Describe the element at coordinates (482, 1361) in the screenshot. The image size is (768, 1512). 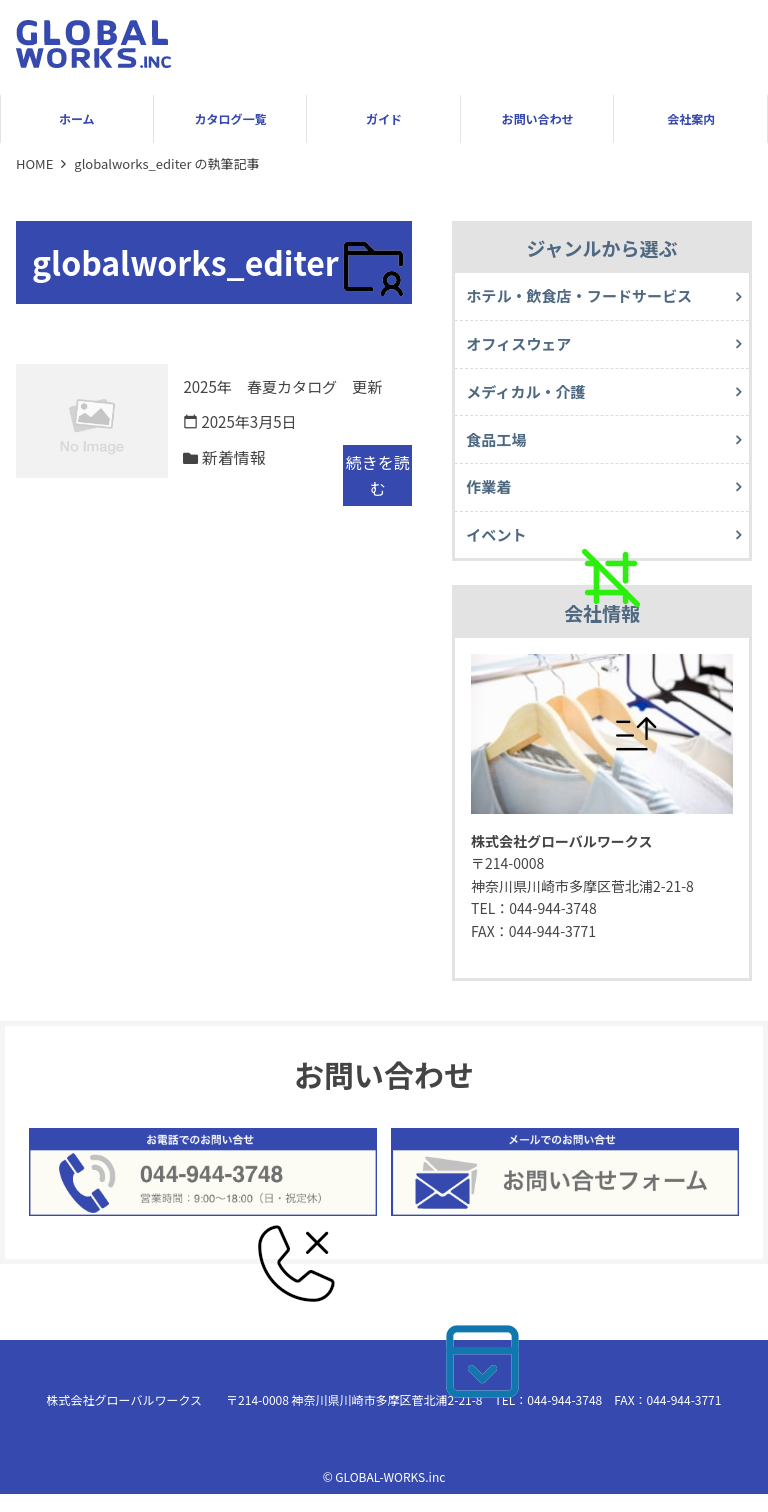
I see `collapse the top panel` at that location.